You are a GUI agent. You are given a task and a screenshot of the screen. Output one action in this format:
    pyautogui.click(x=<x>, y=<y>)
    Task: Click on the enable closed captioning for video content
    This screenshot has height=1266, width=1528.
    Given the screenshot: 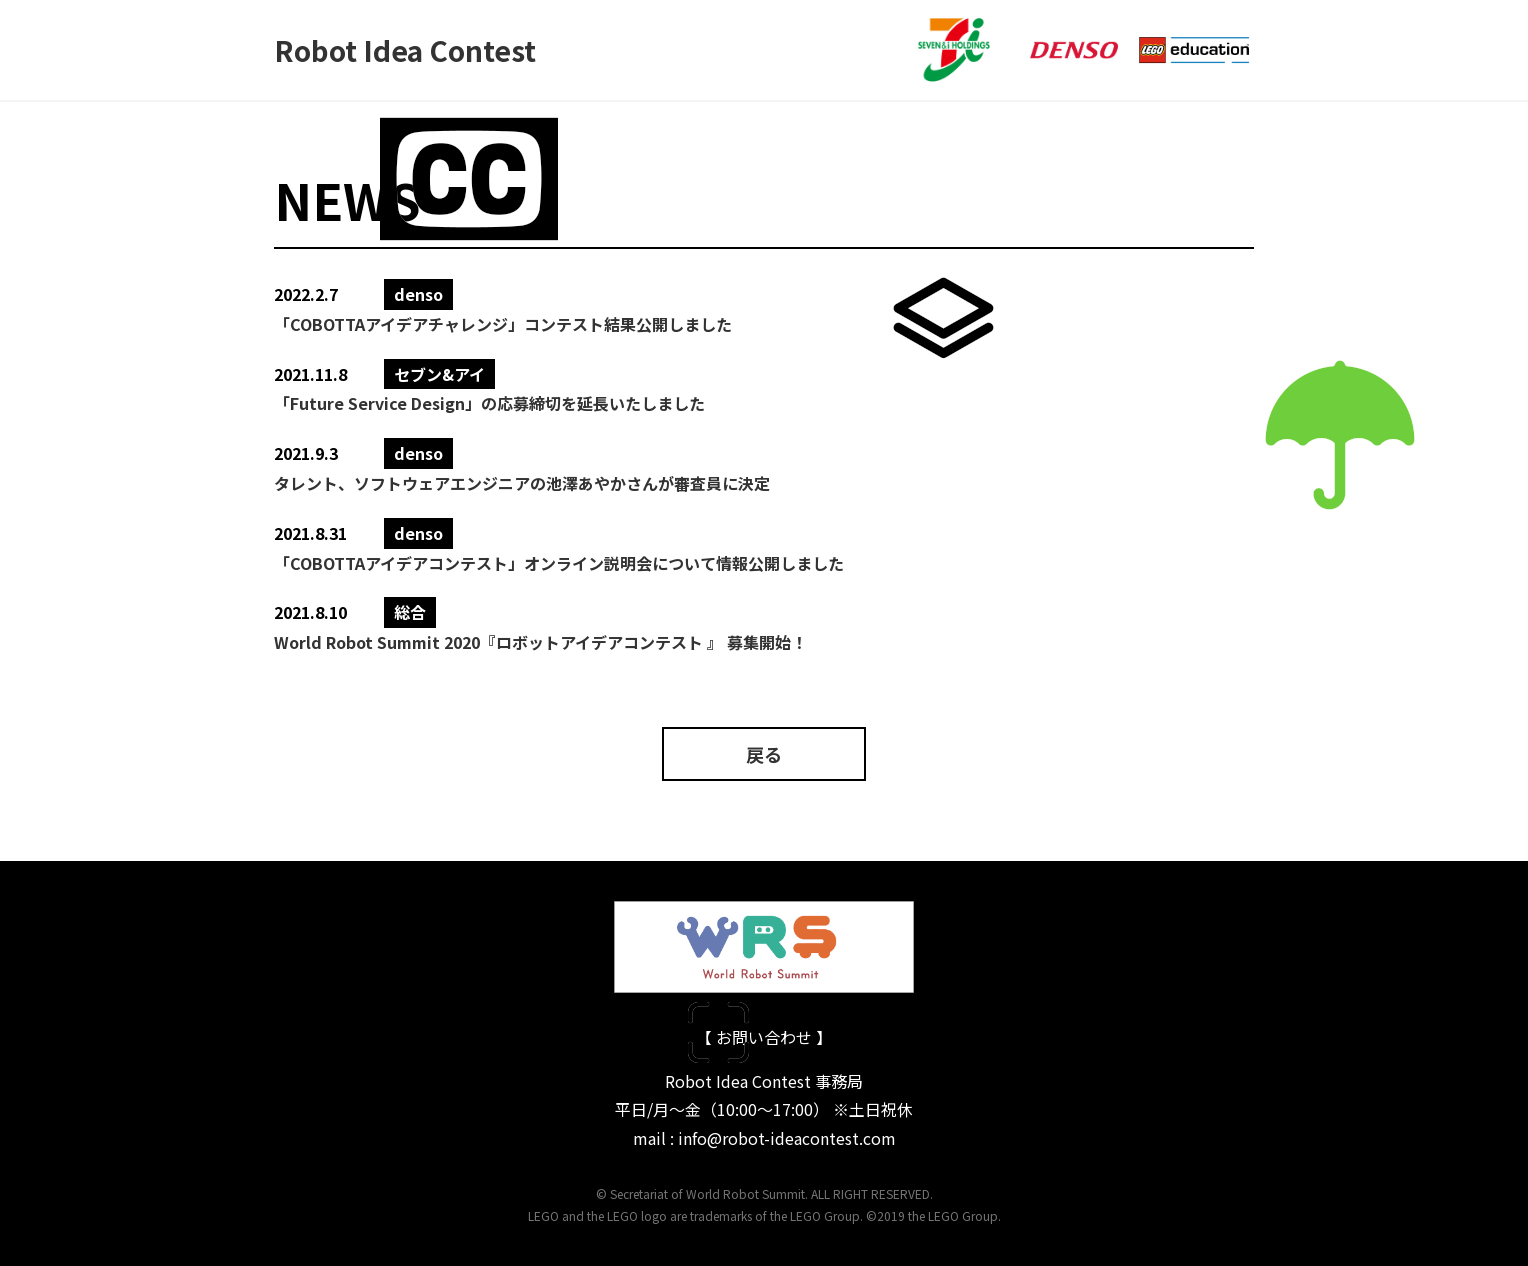 What is the action you would take?
    pyautogui.click(x=469, y=179)
    